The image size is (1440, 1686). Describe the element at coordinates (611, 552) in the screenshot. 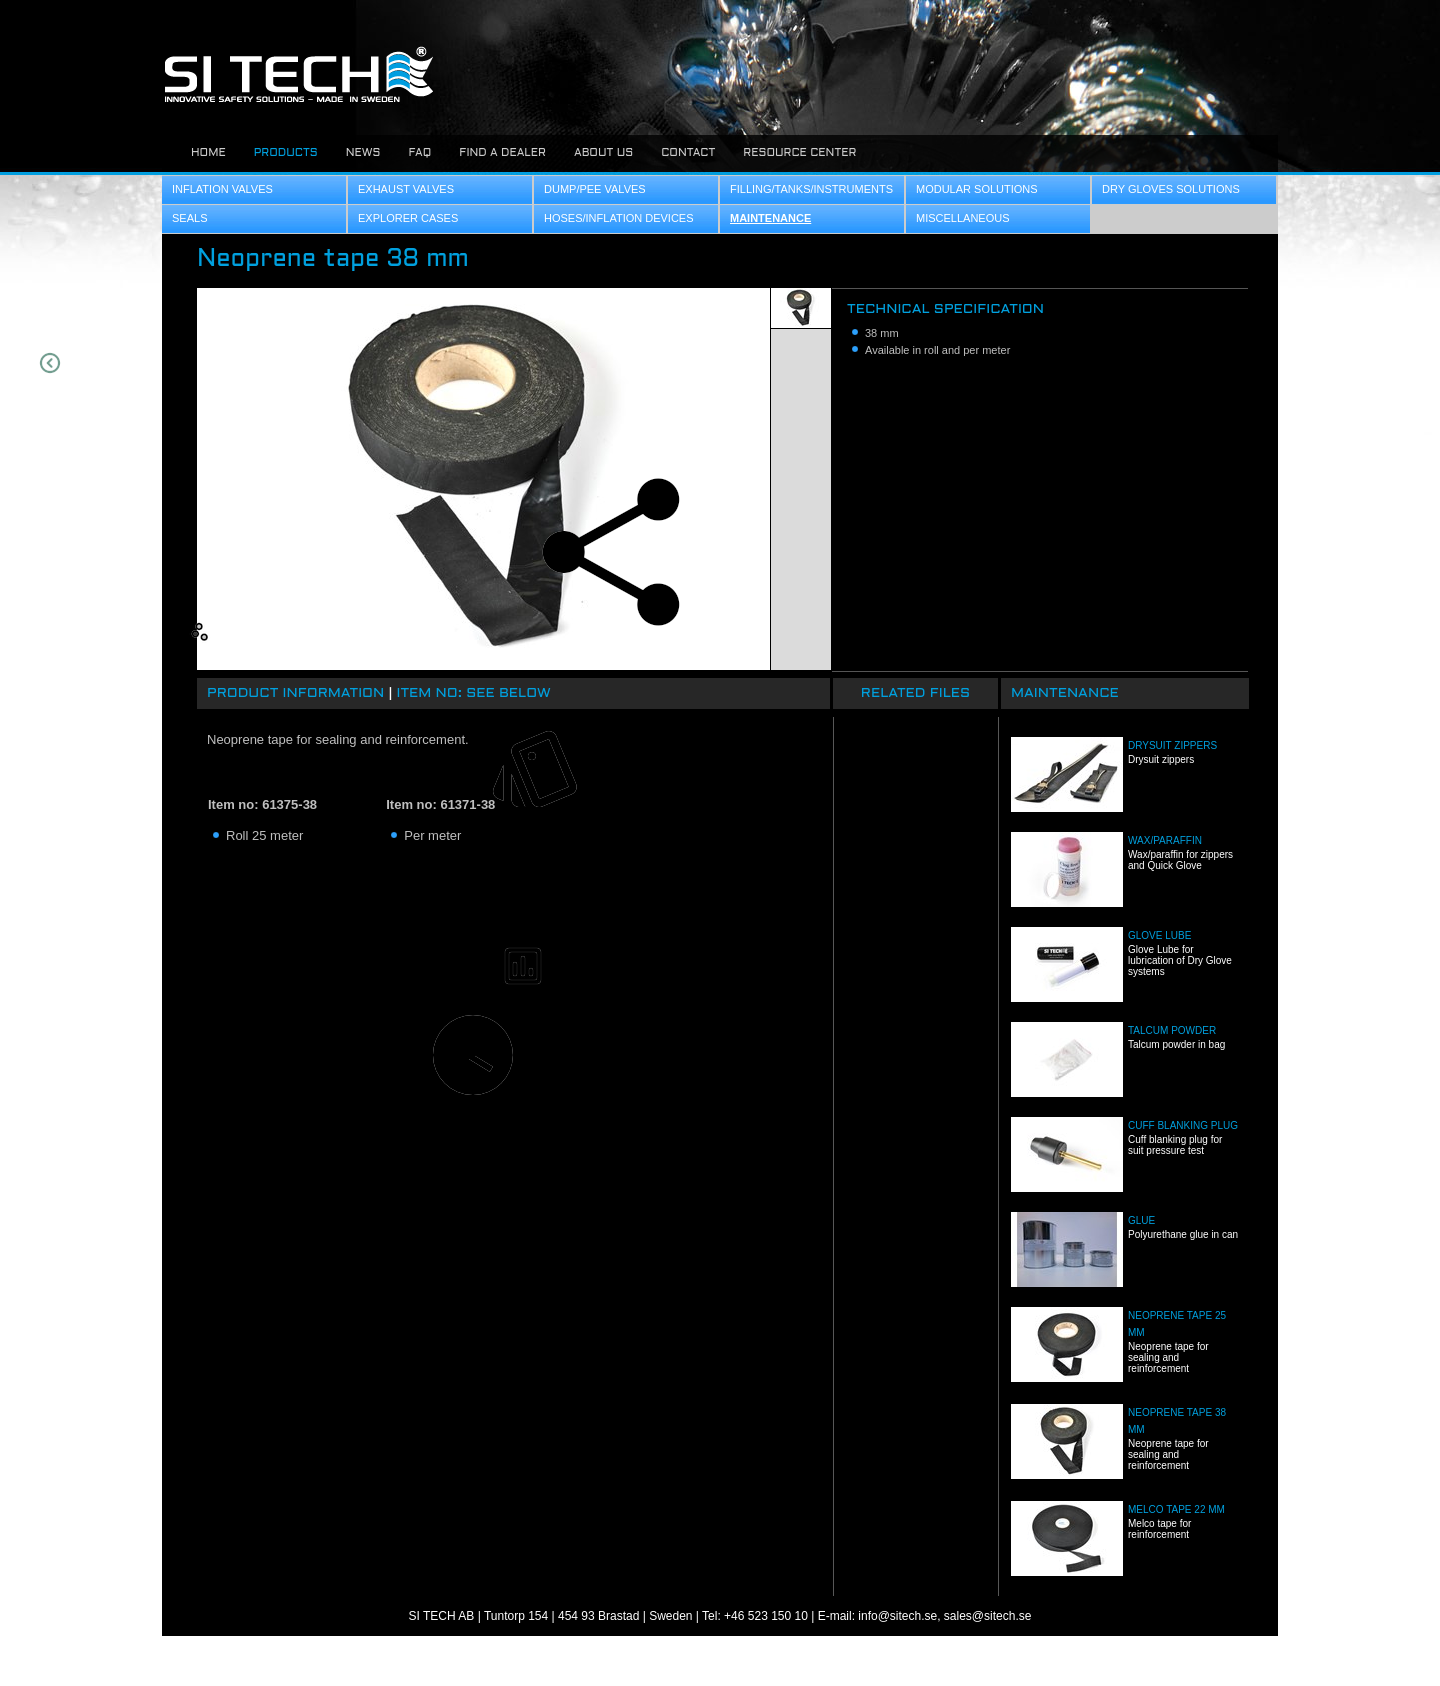

I see `share this content` at that location.